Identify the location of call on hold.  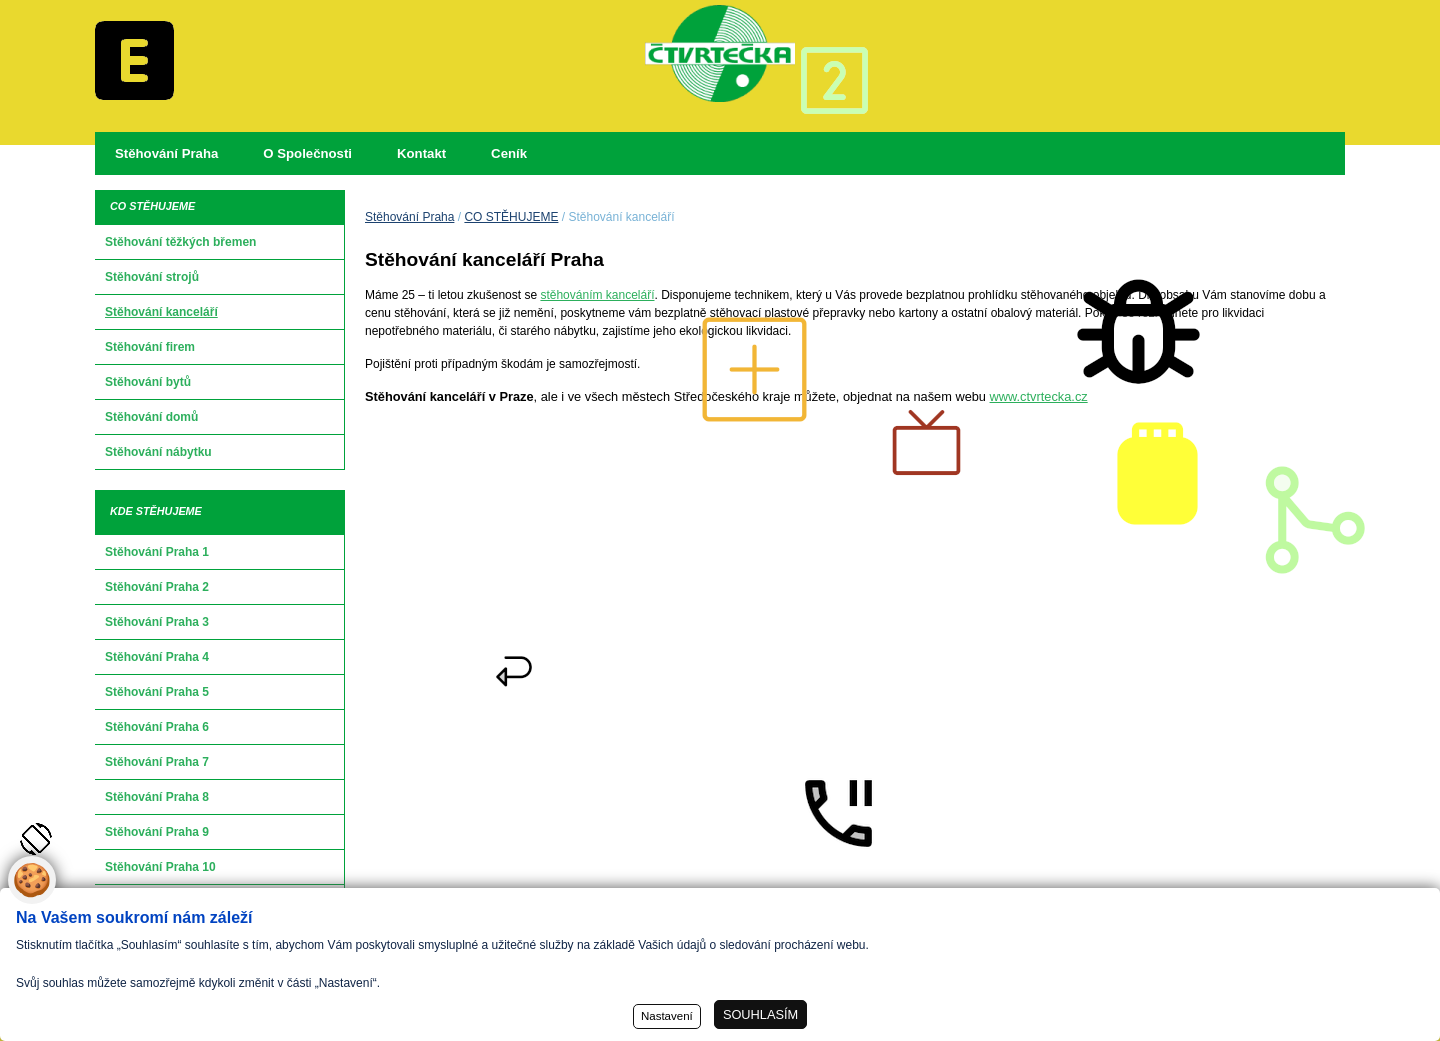
(838, 813).